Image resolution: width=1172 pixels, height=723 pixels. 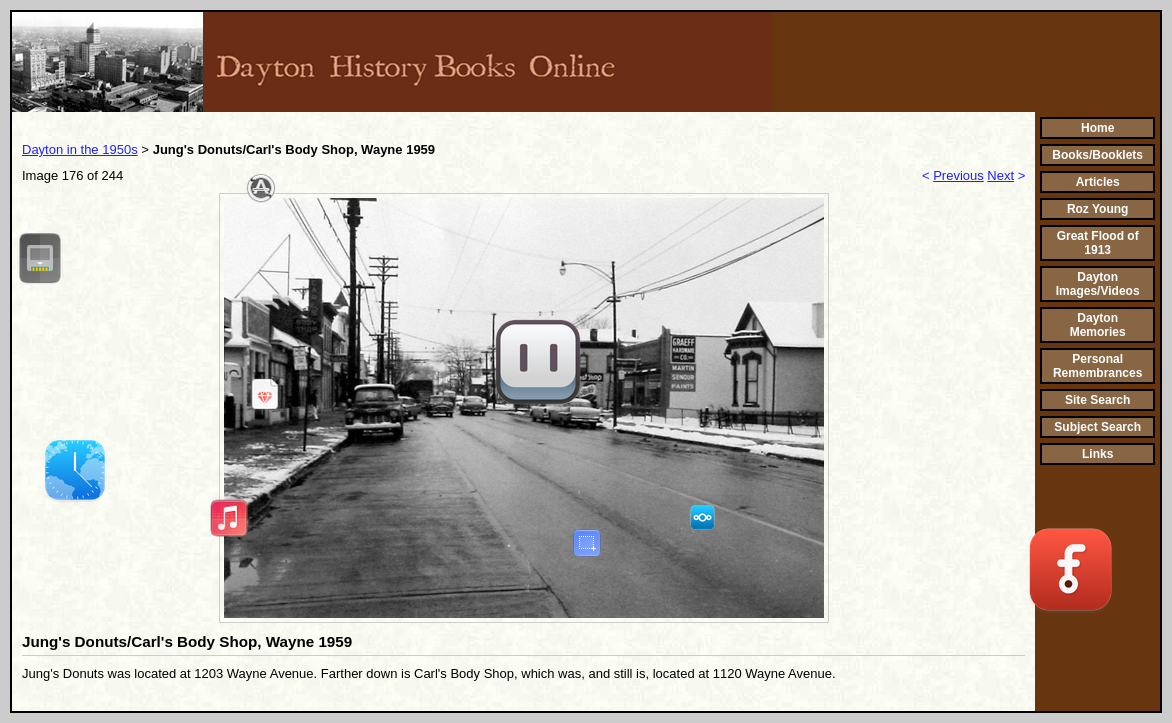 What do you see at coordinates (40, 258) in the screenshot?
I see `nintendo 64 game ROM file` at bounding box center [40, 258].